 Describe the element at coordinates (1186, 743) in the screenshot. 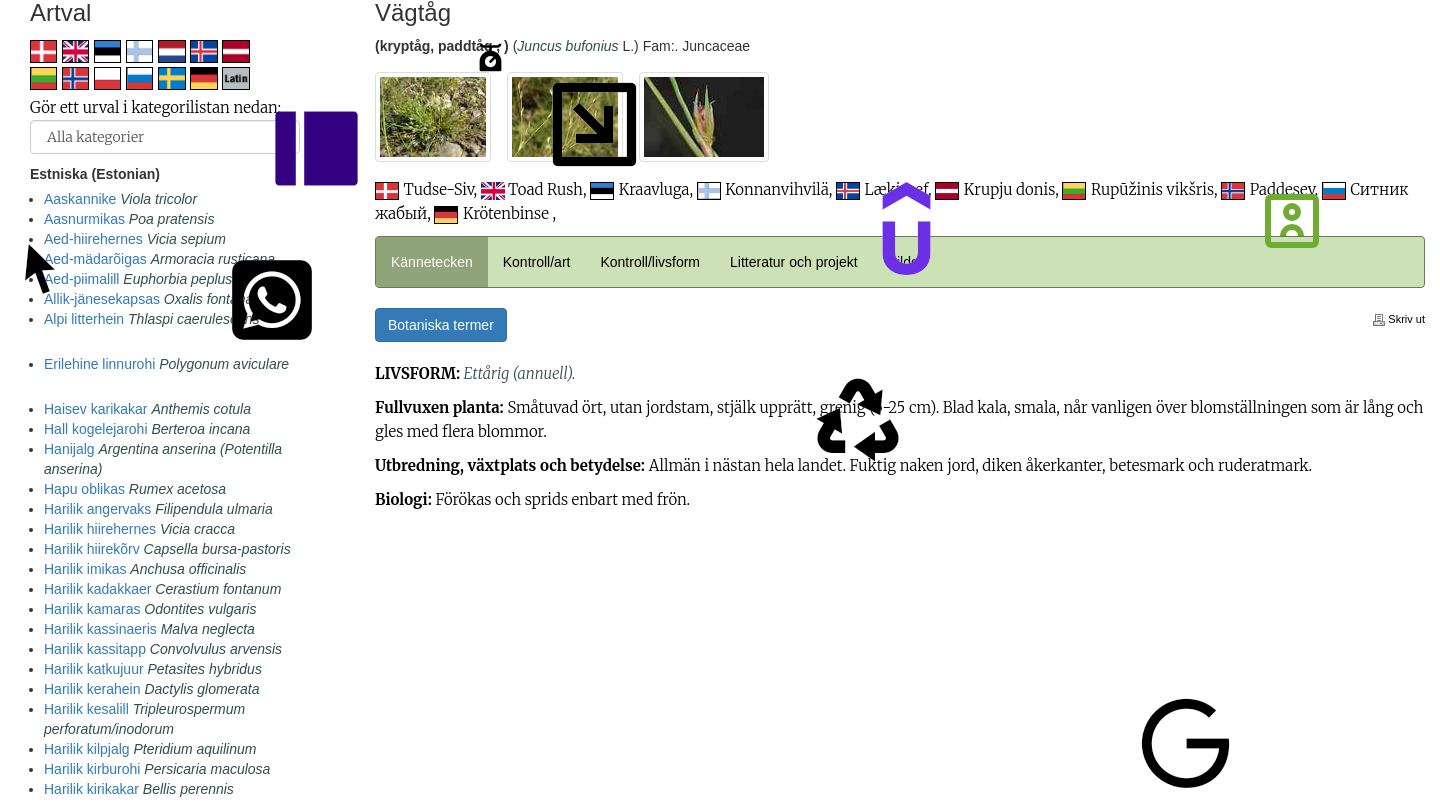

I see `sign in with Google` at that location.